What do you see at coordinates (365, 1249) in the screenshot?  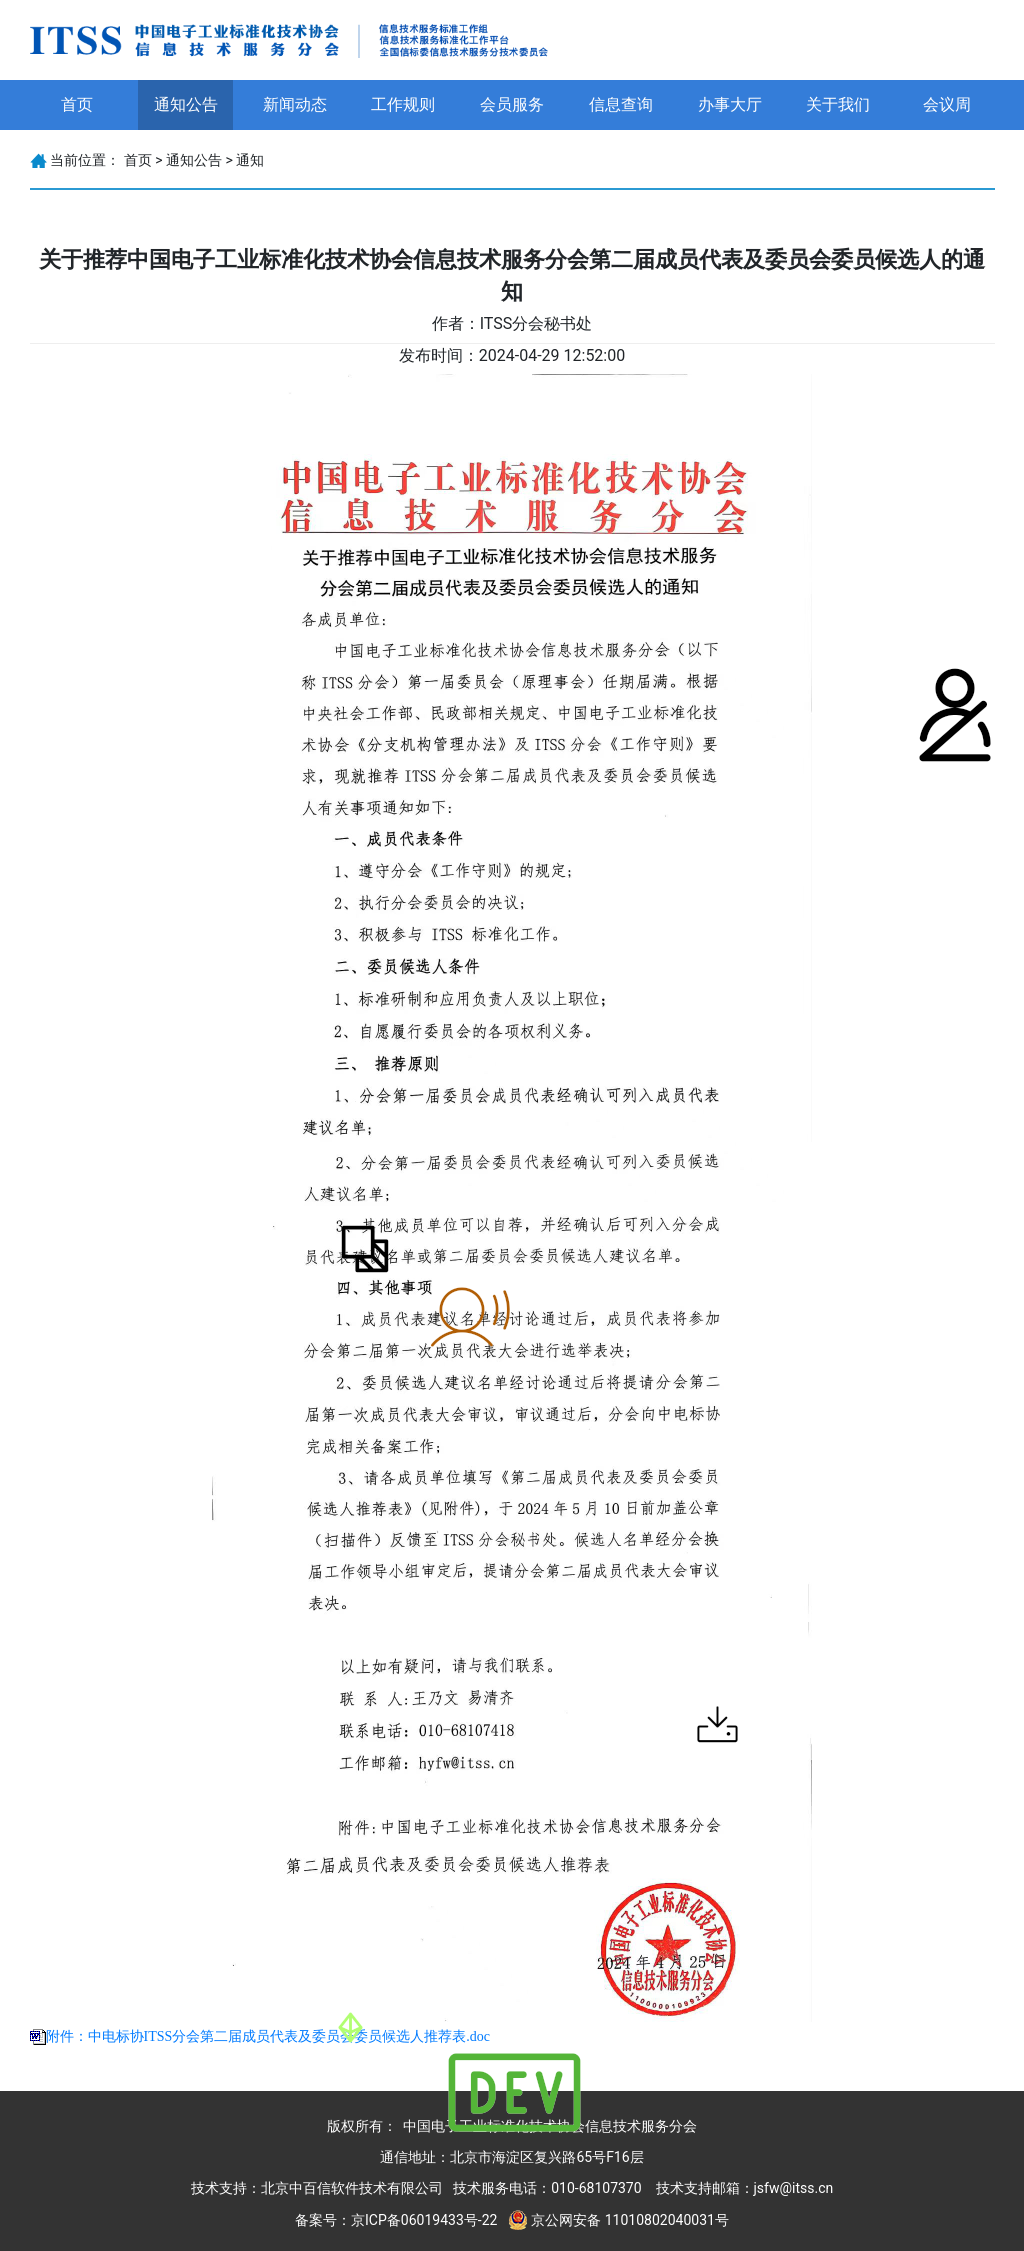 I see `subtract or remove a layer from selection` at bounding box center [365, 1249].